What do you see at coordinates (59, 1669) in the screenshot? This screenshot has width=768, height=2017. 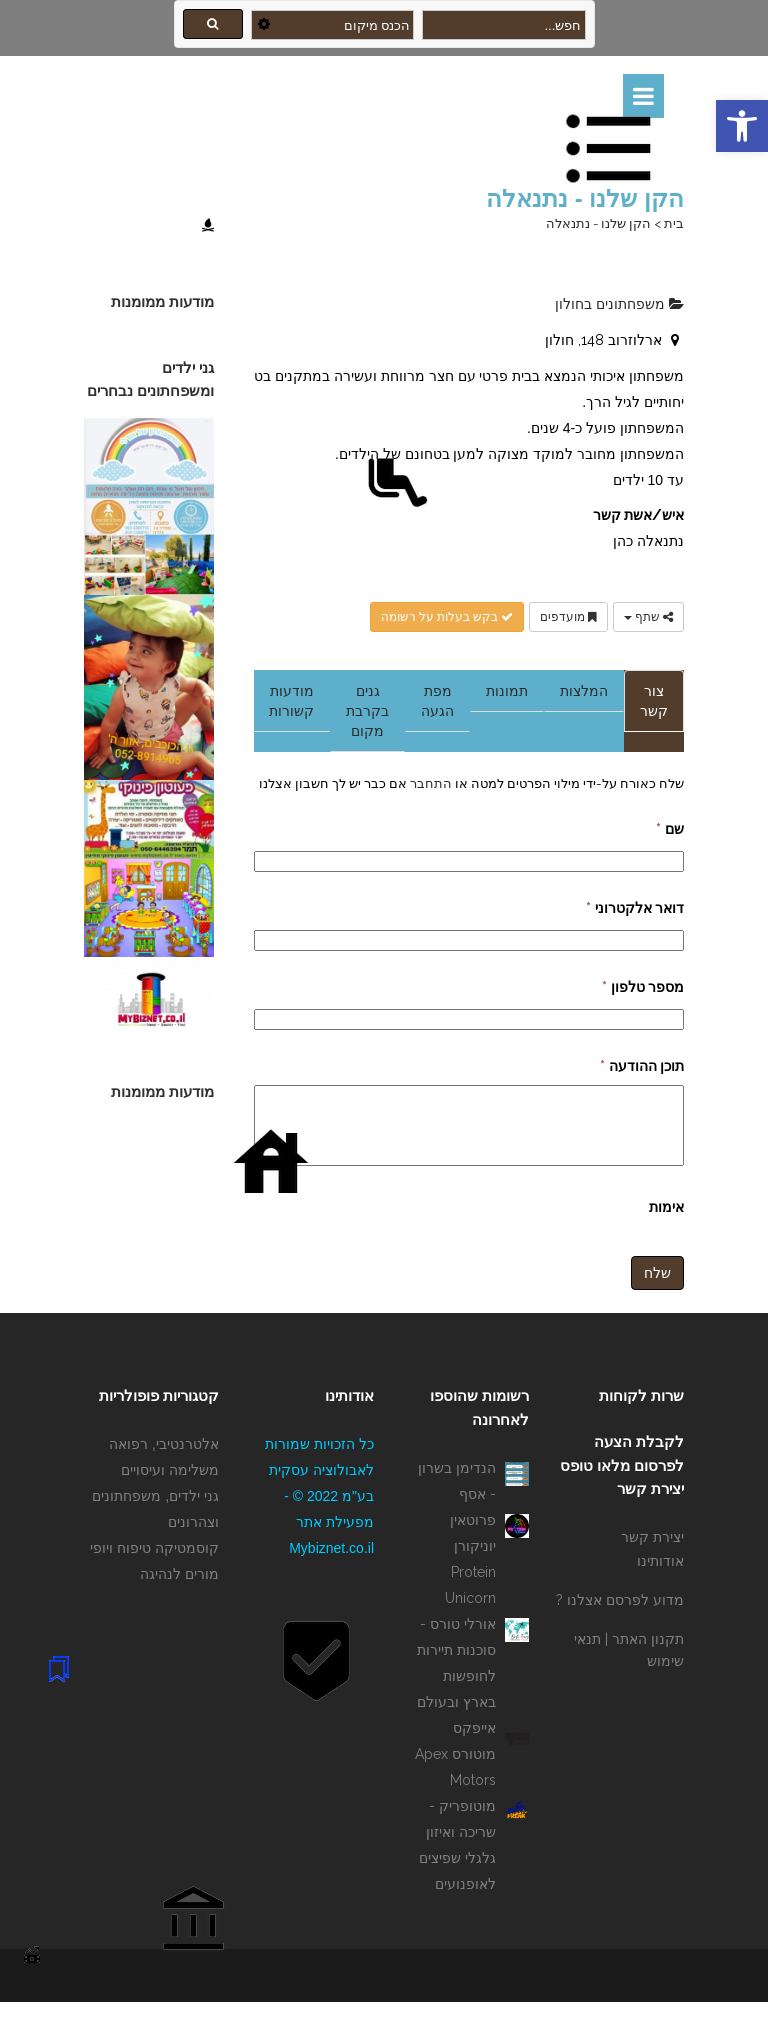 I see `view all saved bookmarks` at bounding box center [59, 1669].